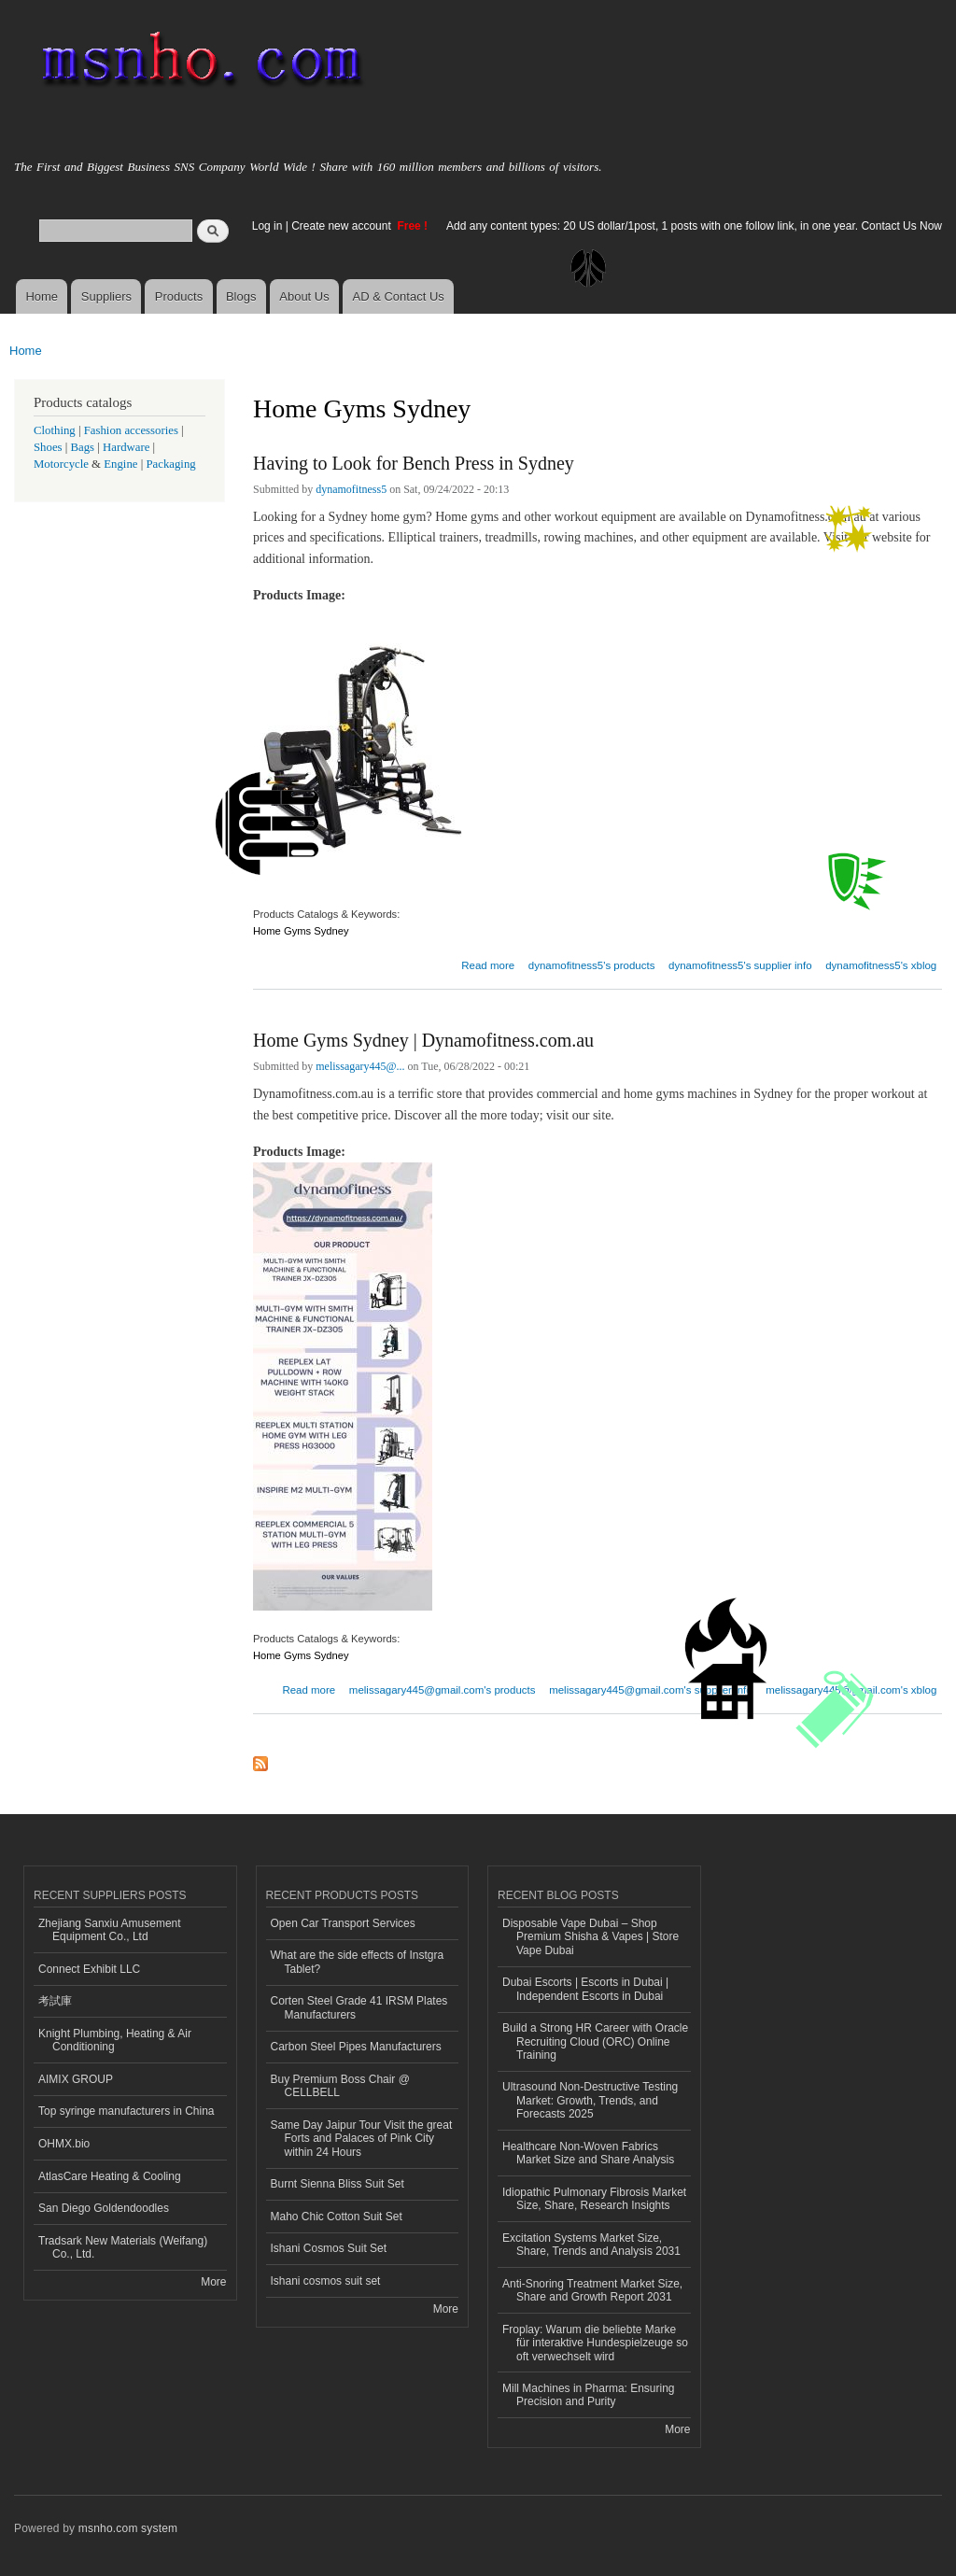 This screenshot has width=956, height=2576. Describe the element at coordinates (850, 529) in the screenshot. I see `indicates laser or energy weapon effect` at that location.